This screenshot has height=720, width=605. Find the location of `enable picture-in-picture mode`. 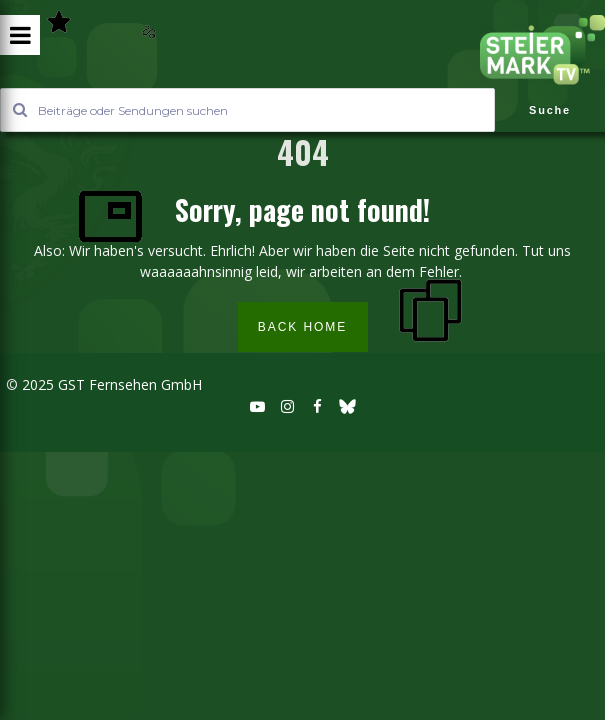

enable picture-in-picture mode is located at coordinates (110, 216).